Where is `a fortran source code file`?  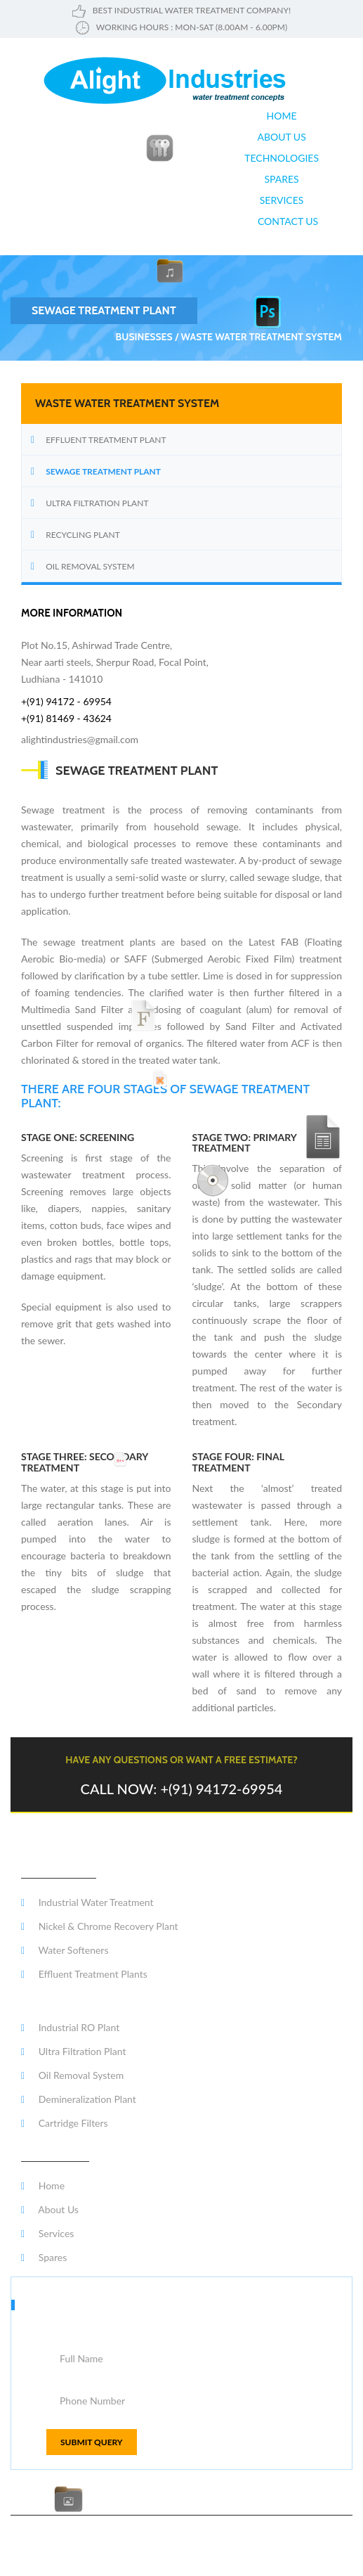 a fortran source code file is located at coordinates (143, 1016).